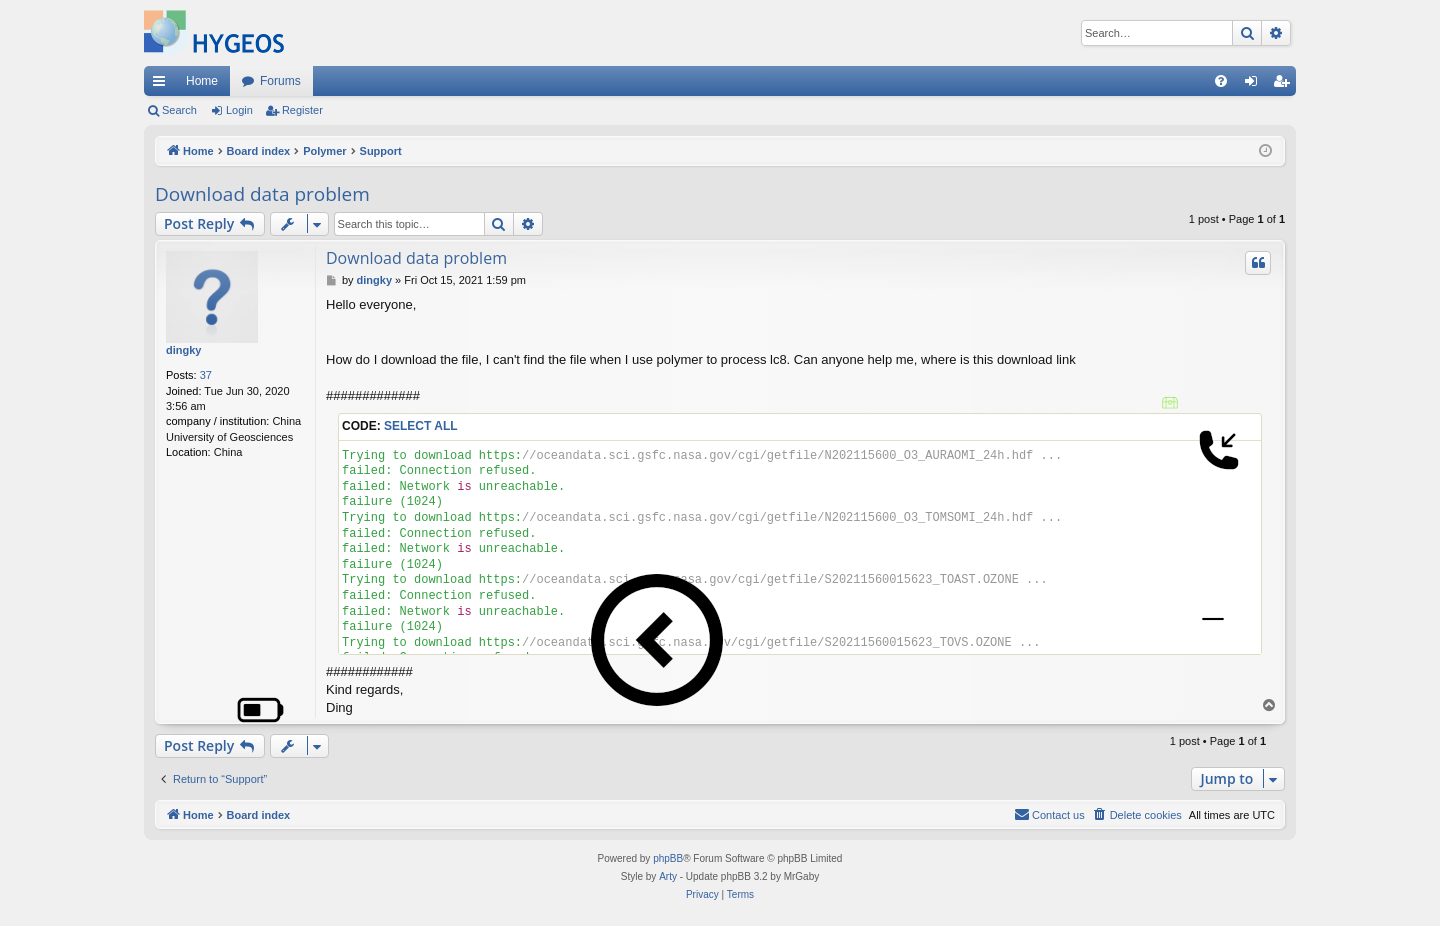 The width and height of the screenshot is (1440, 926). I want to click on access your rewards or collectibles, so click(1170, 403).